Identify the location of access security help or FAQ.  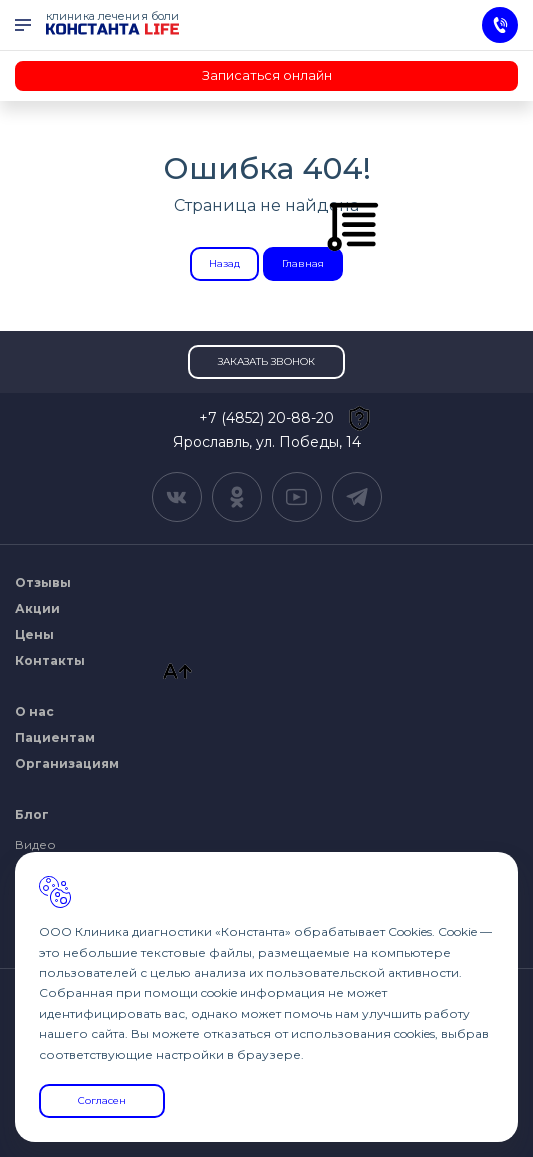
(359, 418).